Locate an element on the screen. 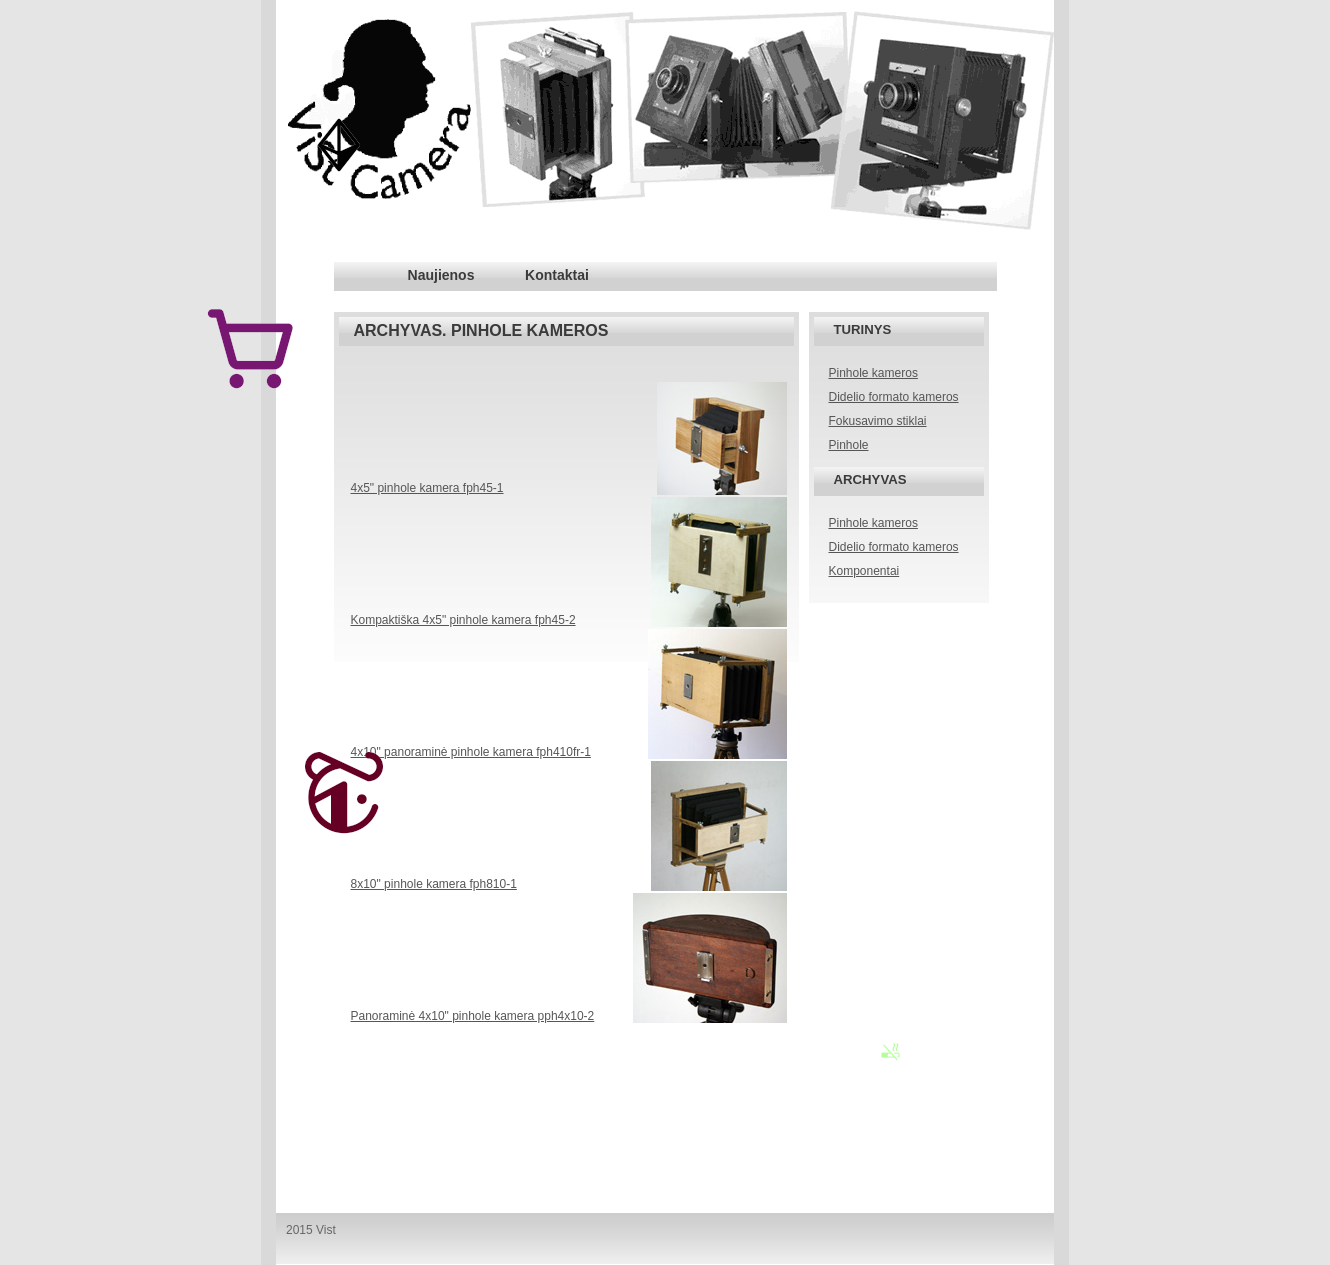 The height and width of the screenshot is (1265, 1330). view your shopping cart is located at coordinates (251, 348).